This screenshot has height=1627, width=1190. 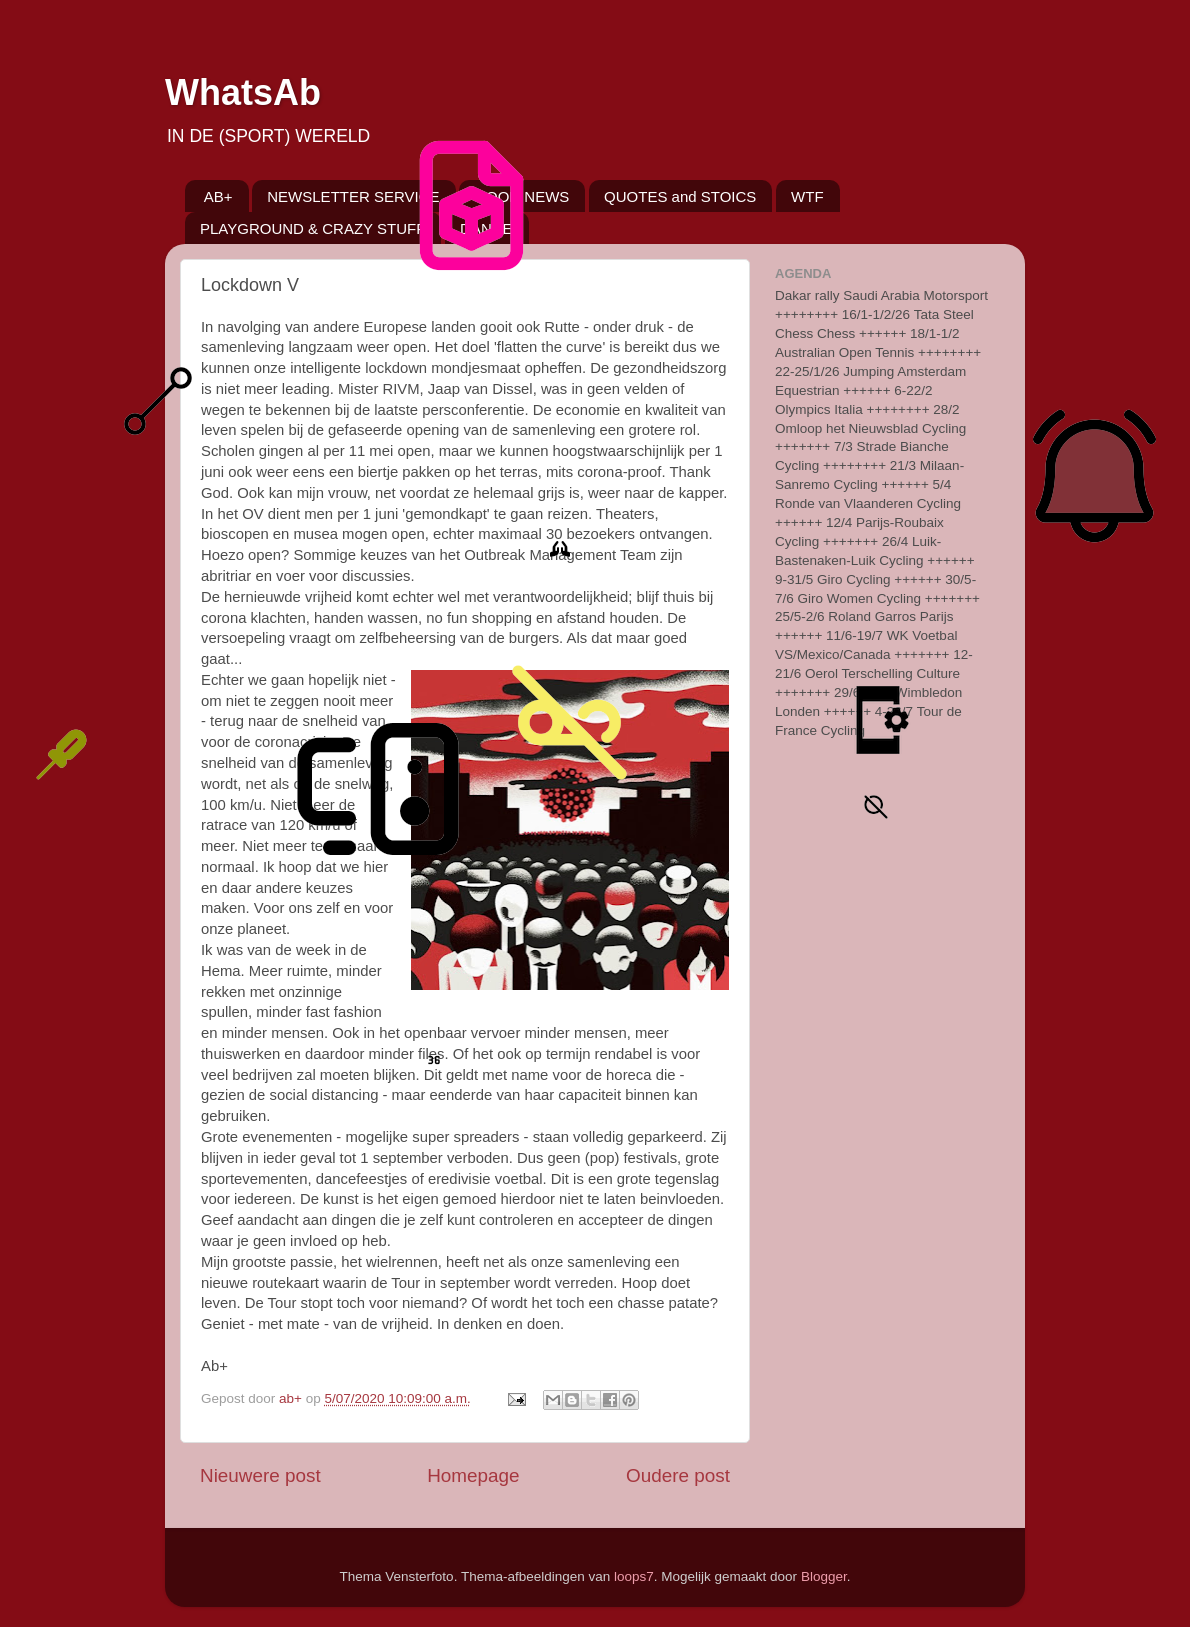 I want to click on access monitor and speaker settings, so click(x=378, y=789).